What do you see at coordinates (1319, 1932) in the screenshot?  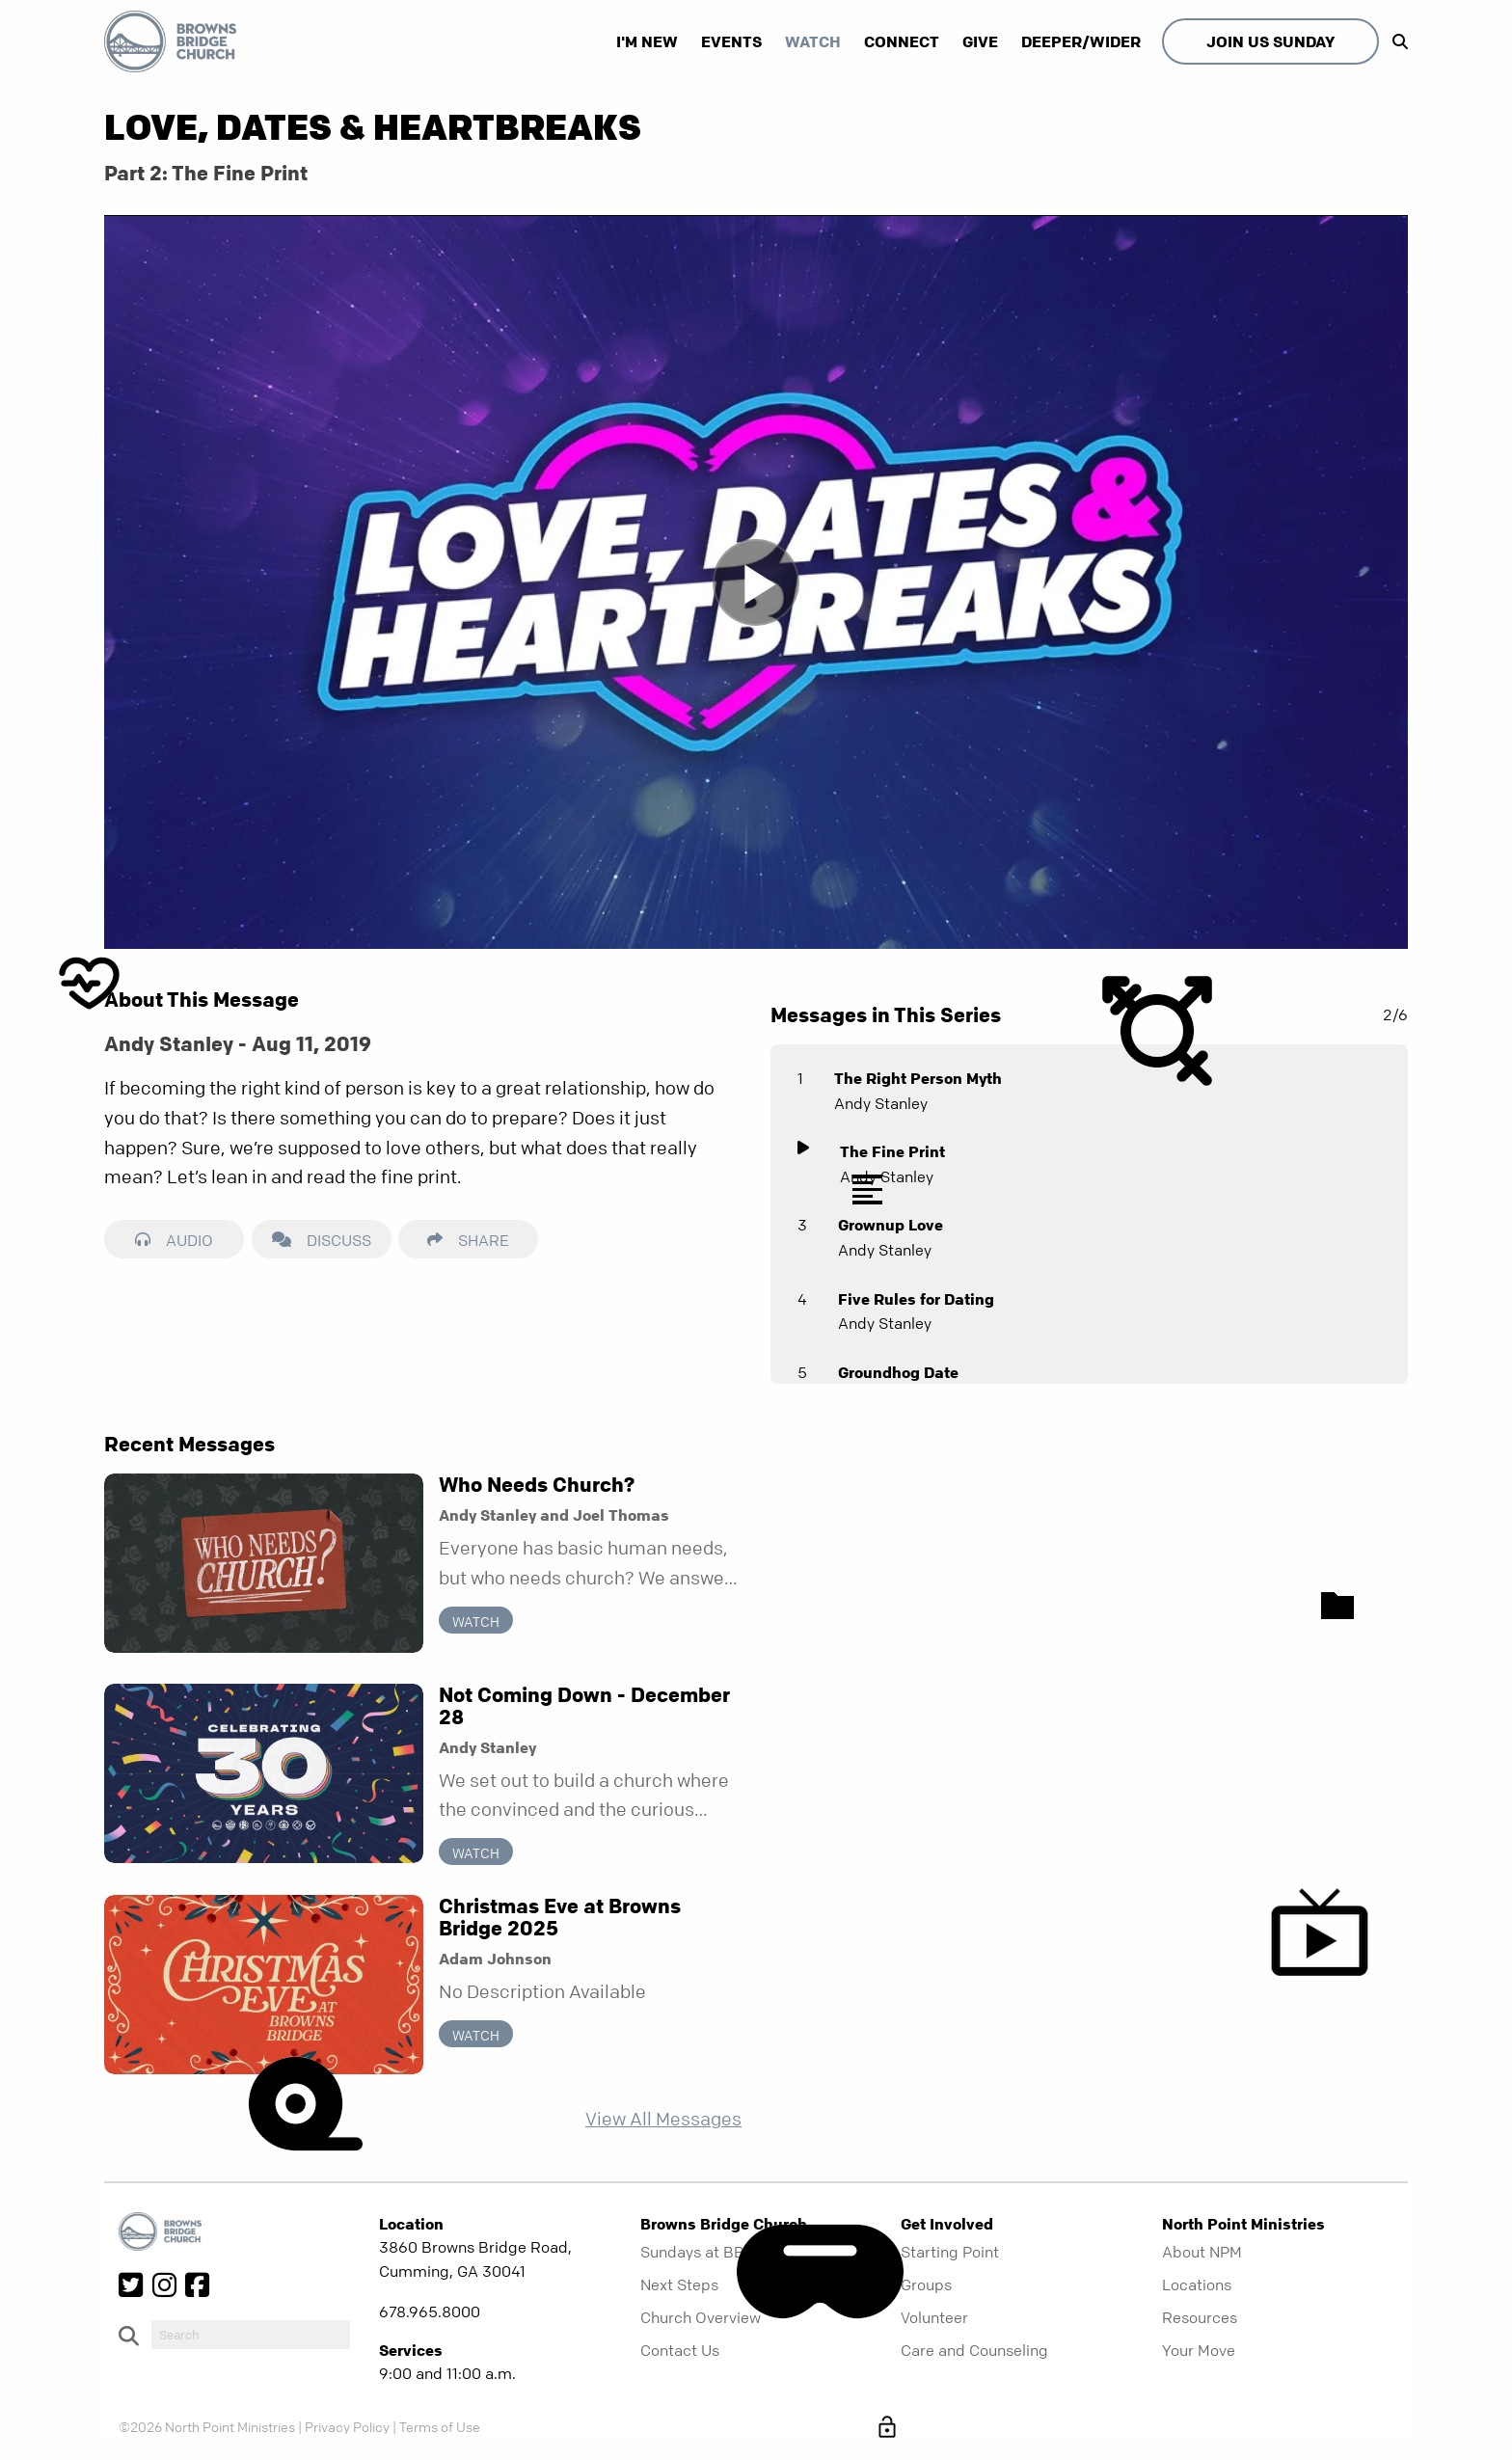 I see `watch live television or streaming content` at bounding box center [1319, 1932].